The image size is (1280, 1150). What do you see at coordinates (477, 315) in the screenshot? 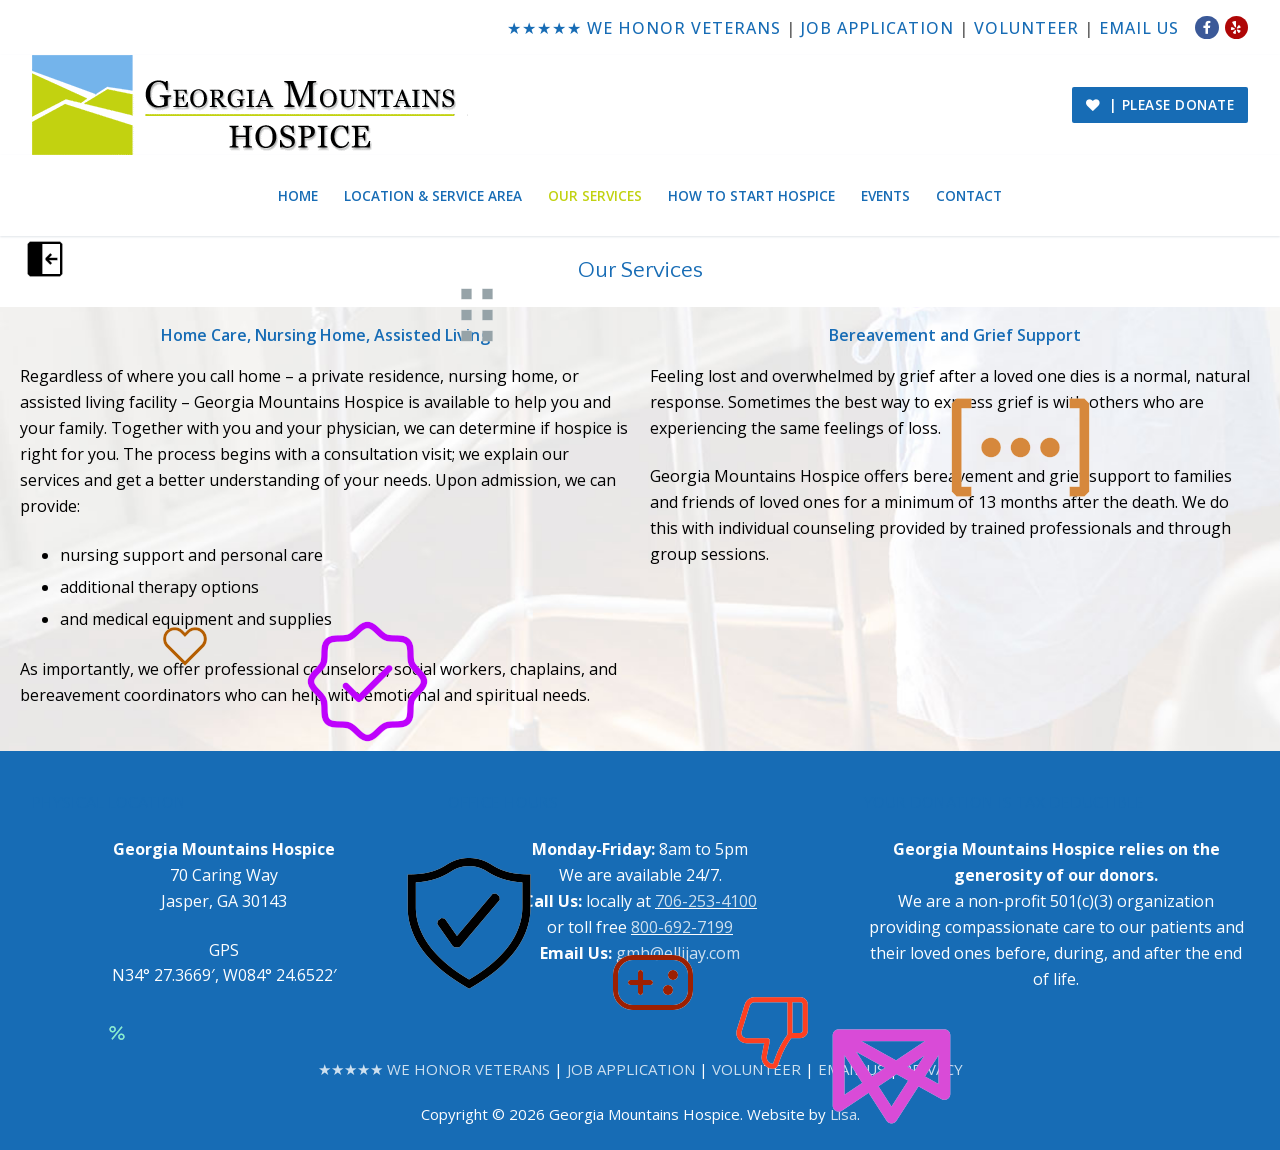
I see `drag to reorder or rearrange items` at bounding box center [477, 315].